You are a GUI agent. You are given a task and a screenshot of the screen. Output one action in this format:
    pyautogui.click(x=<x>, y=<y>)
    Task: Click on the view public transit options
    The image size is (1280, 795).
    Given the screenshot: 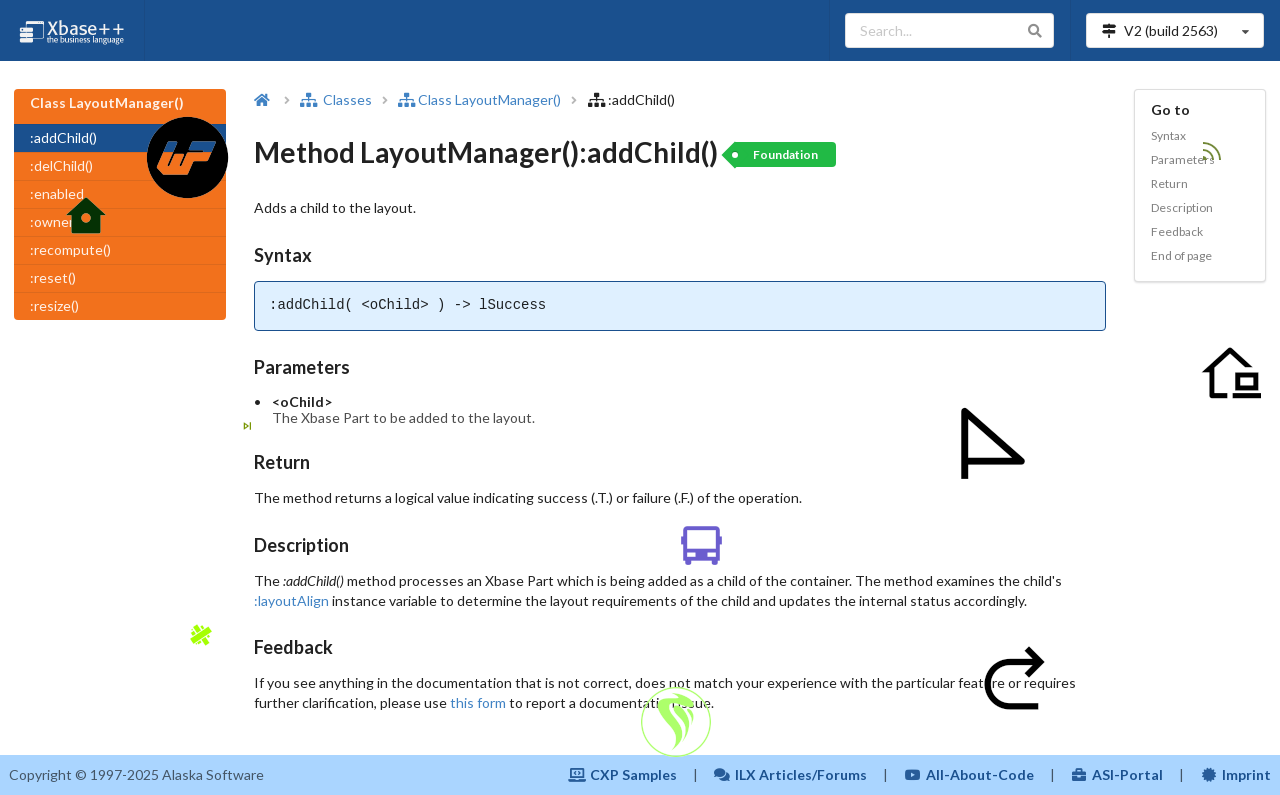 What is the action you would take?
    pyautogui.click(x=701, y=544)
    